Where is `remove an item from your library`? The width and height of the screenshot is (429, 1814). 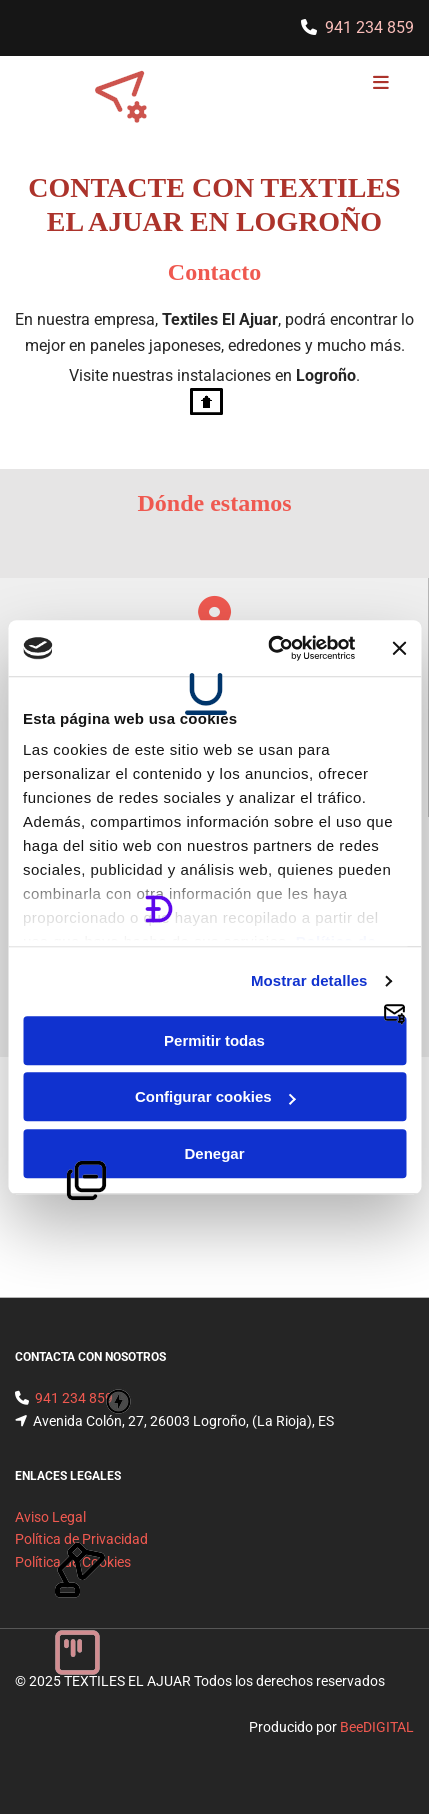 remove an item from your library is located at coordinates (86, 1180).